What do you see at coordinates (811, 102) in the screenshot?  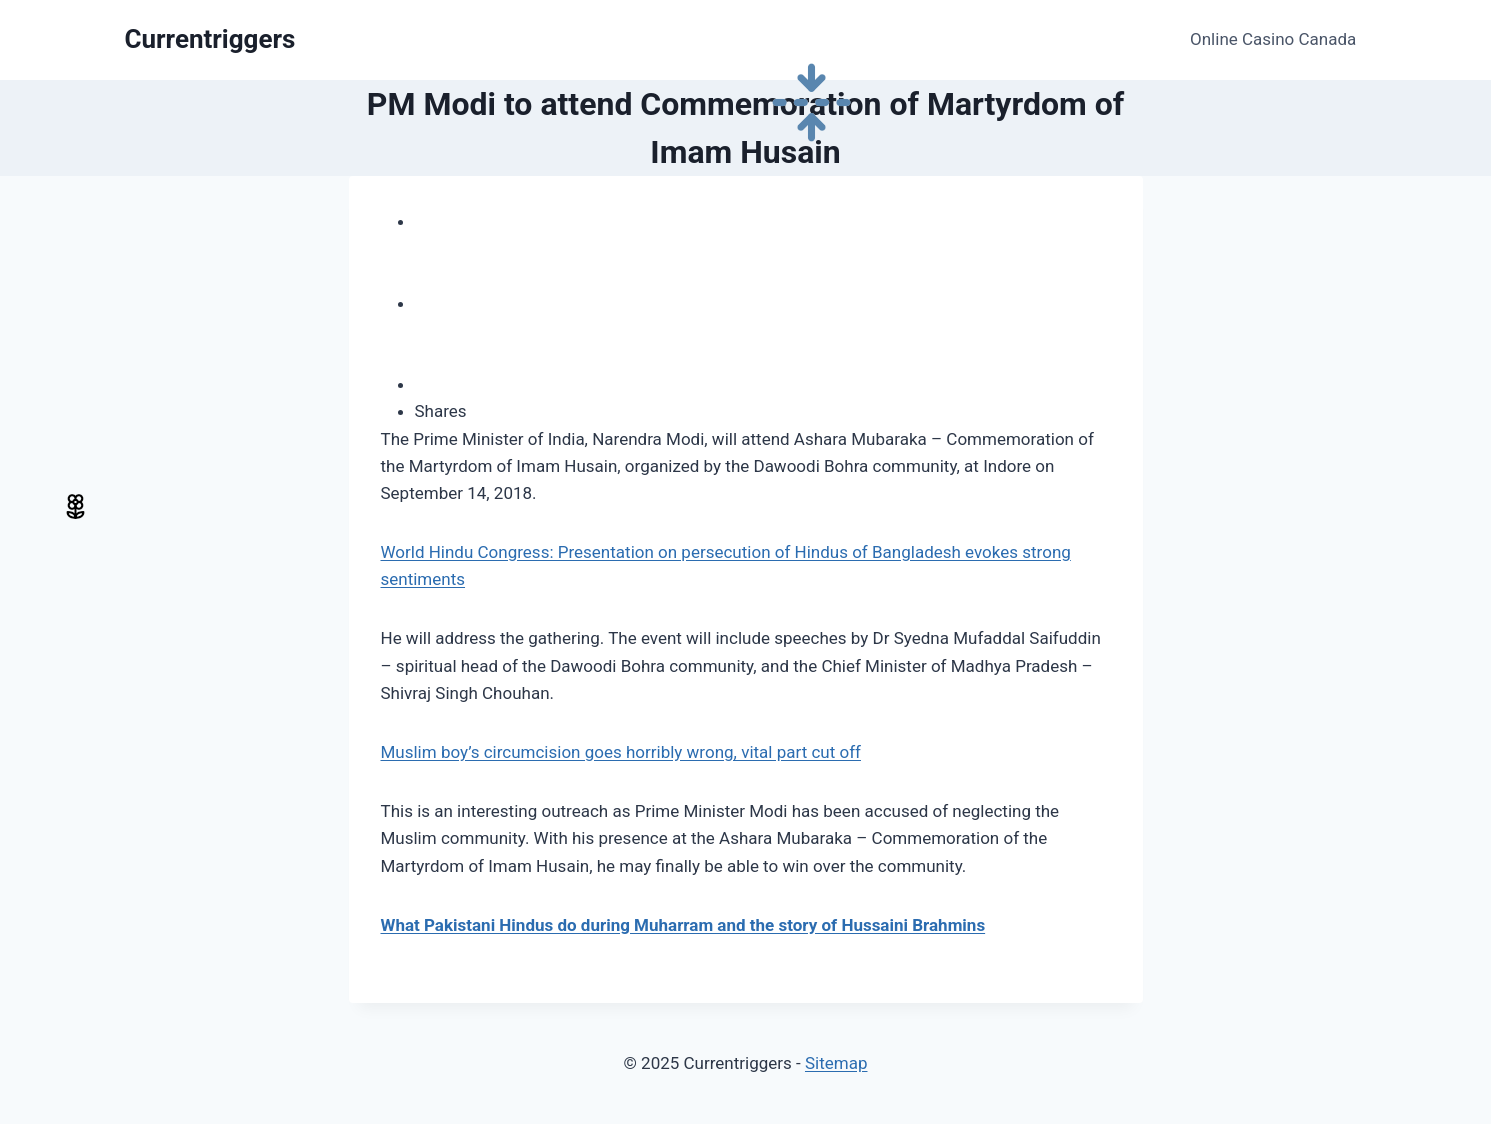 I see `collapse content vertically` at bounding box center [811, 102].